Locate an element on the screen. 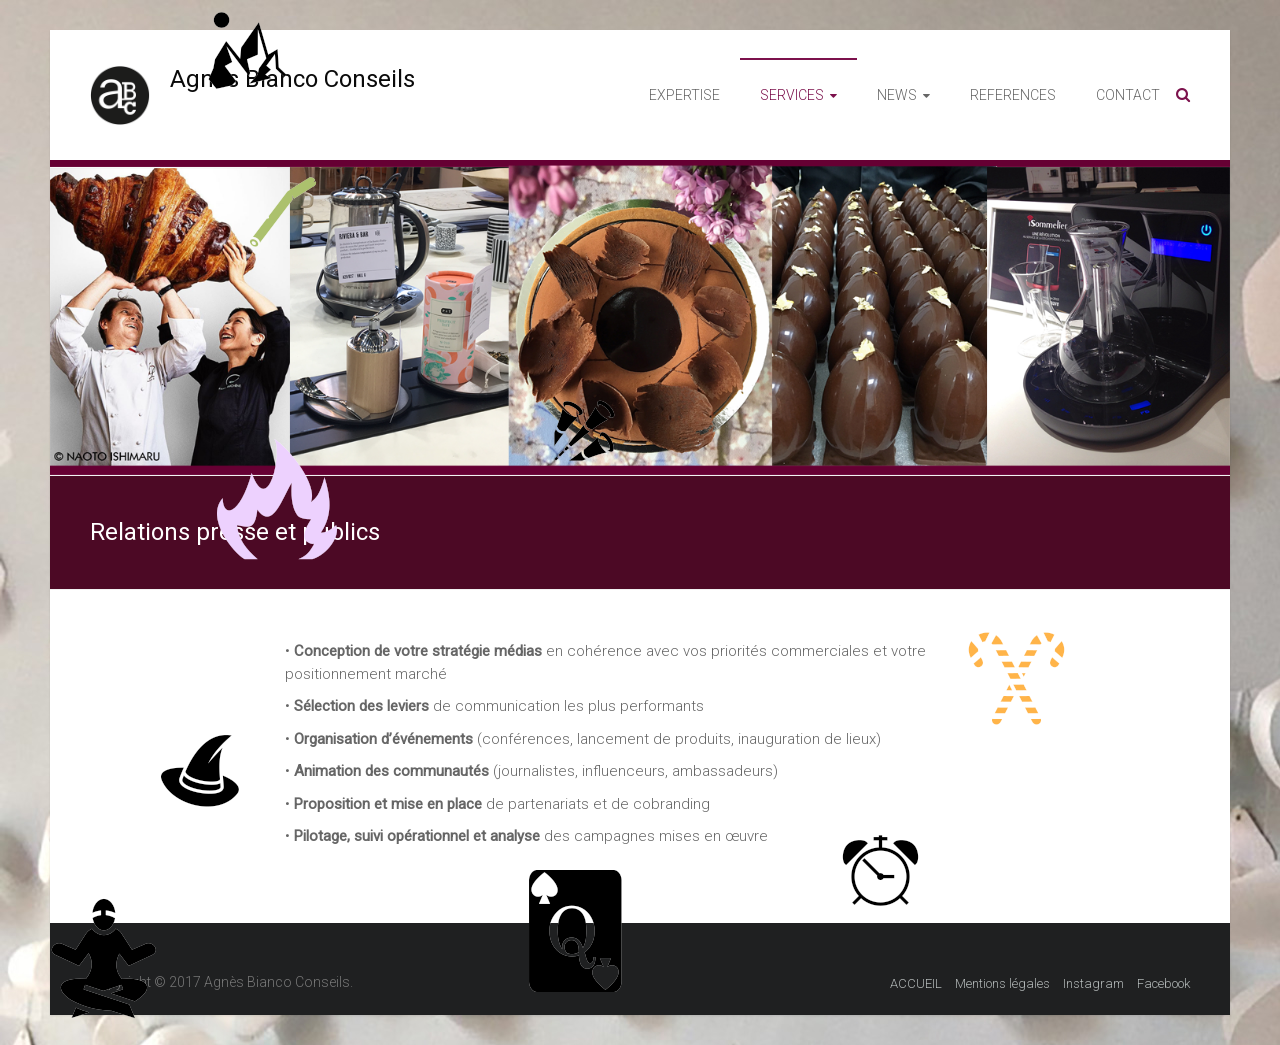  set or view alarms is located at coordinates (880, 870).